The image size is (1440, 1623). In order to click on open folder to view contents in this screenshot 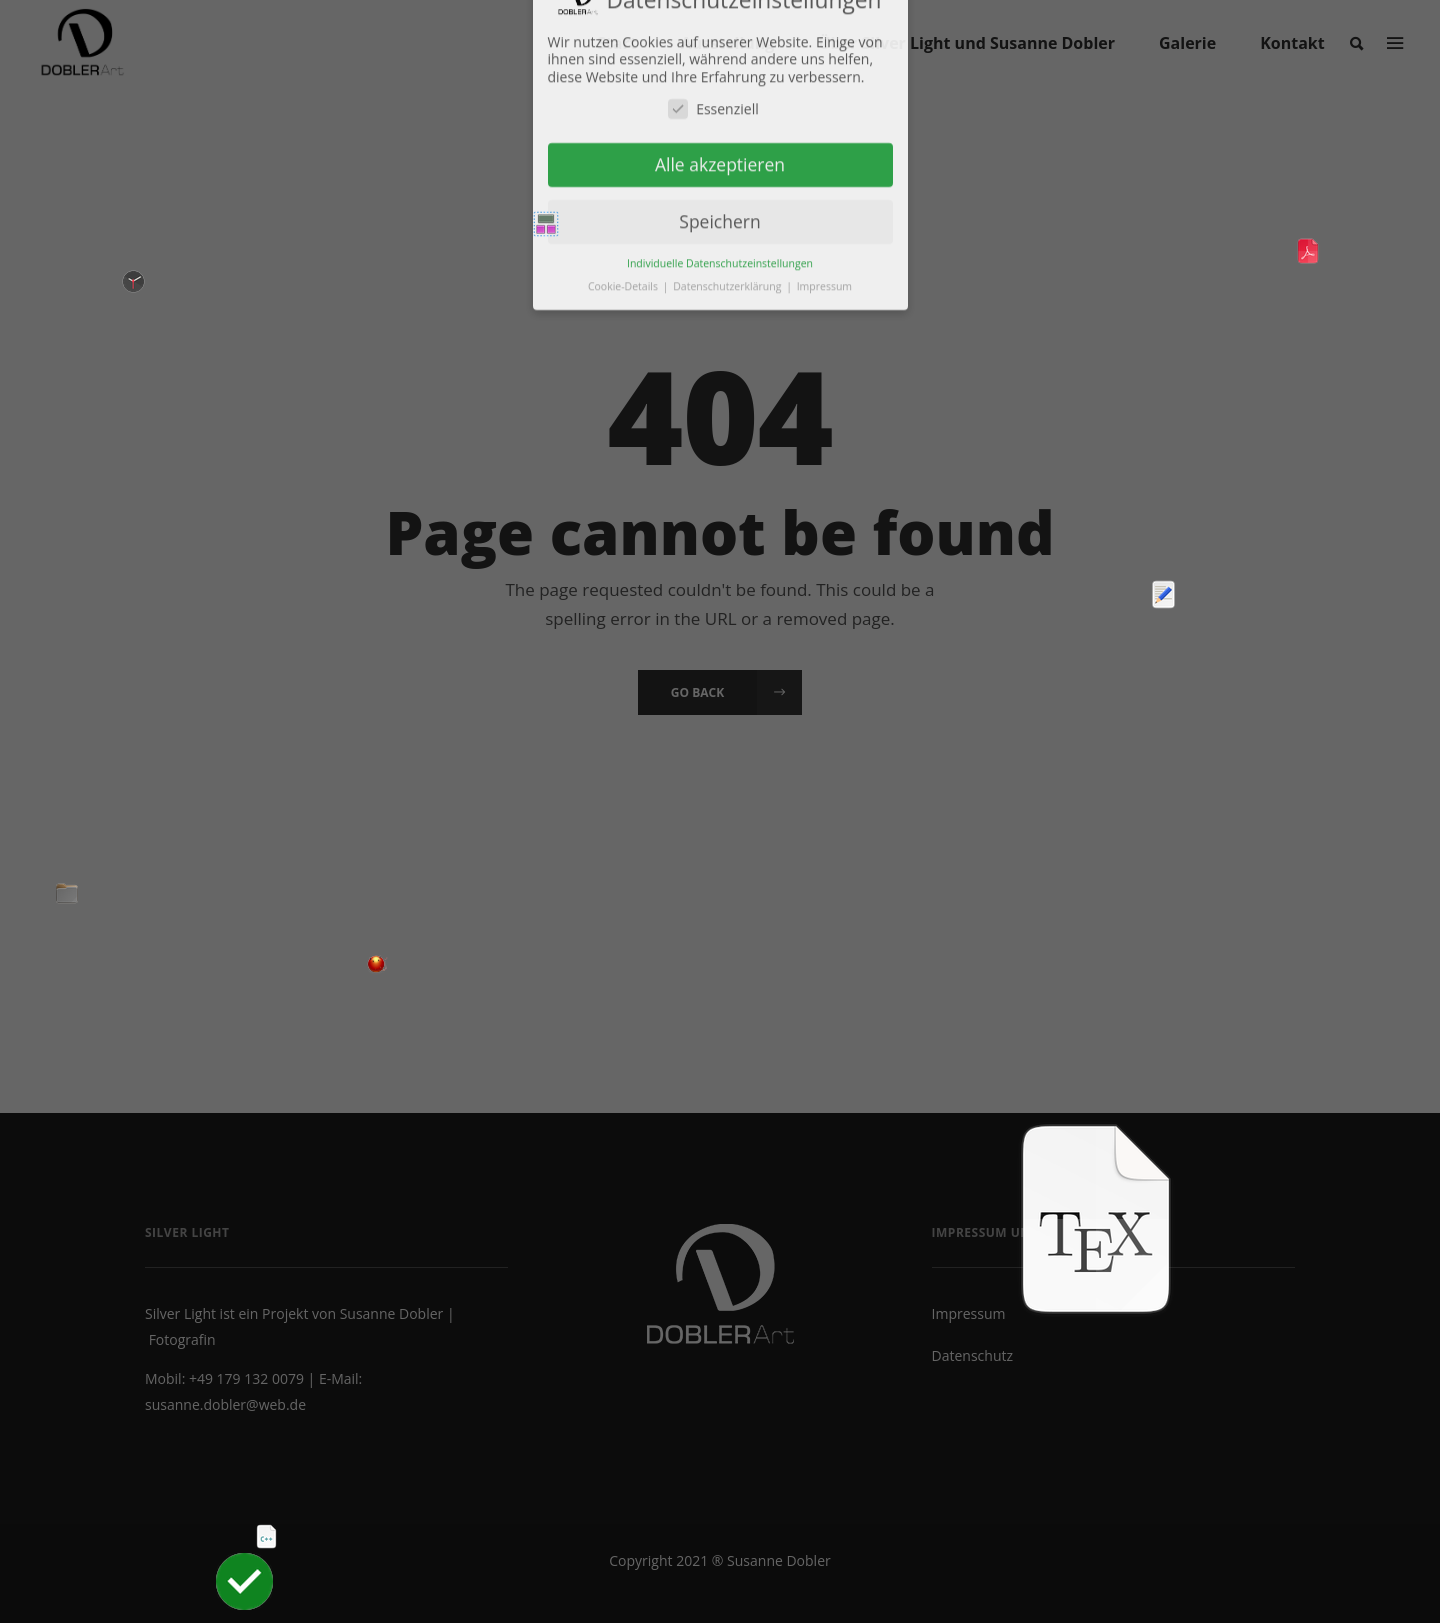, I will do `click(67, 893)`.